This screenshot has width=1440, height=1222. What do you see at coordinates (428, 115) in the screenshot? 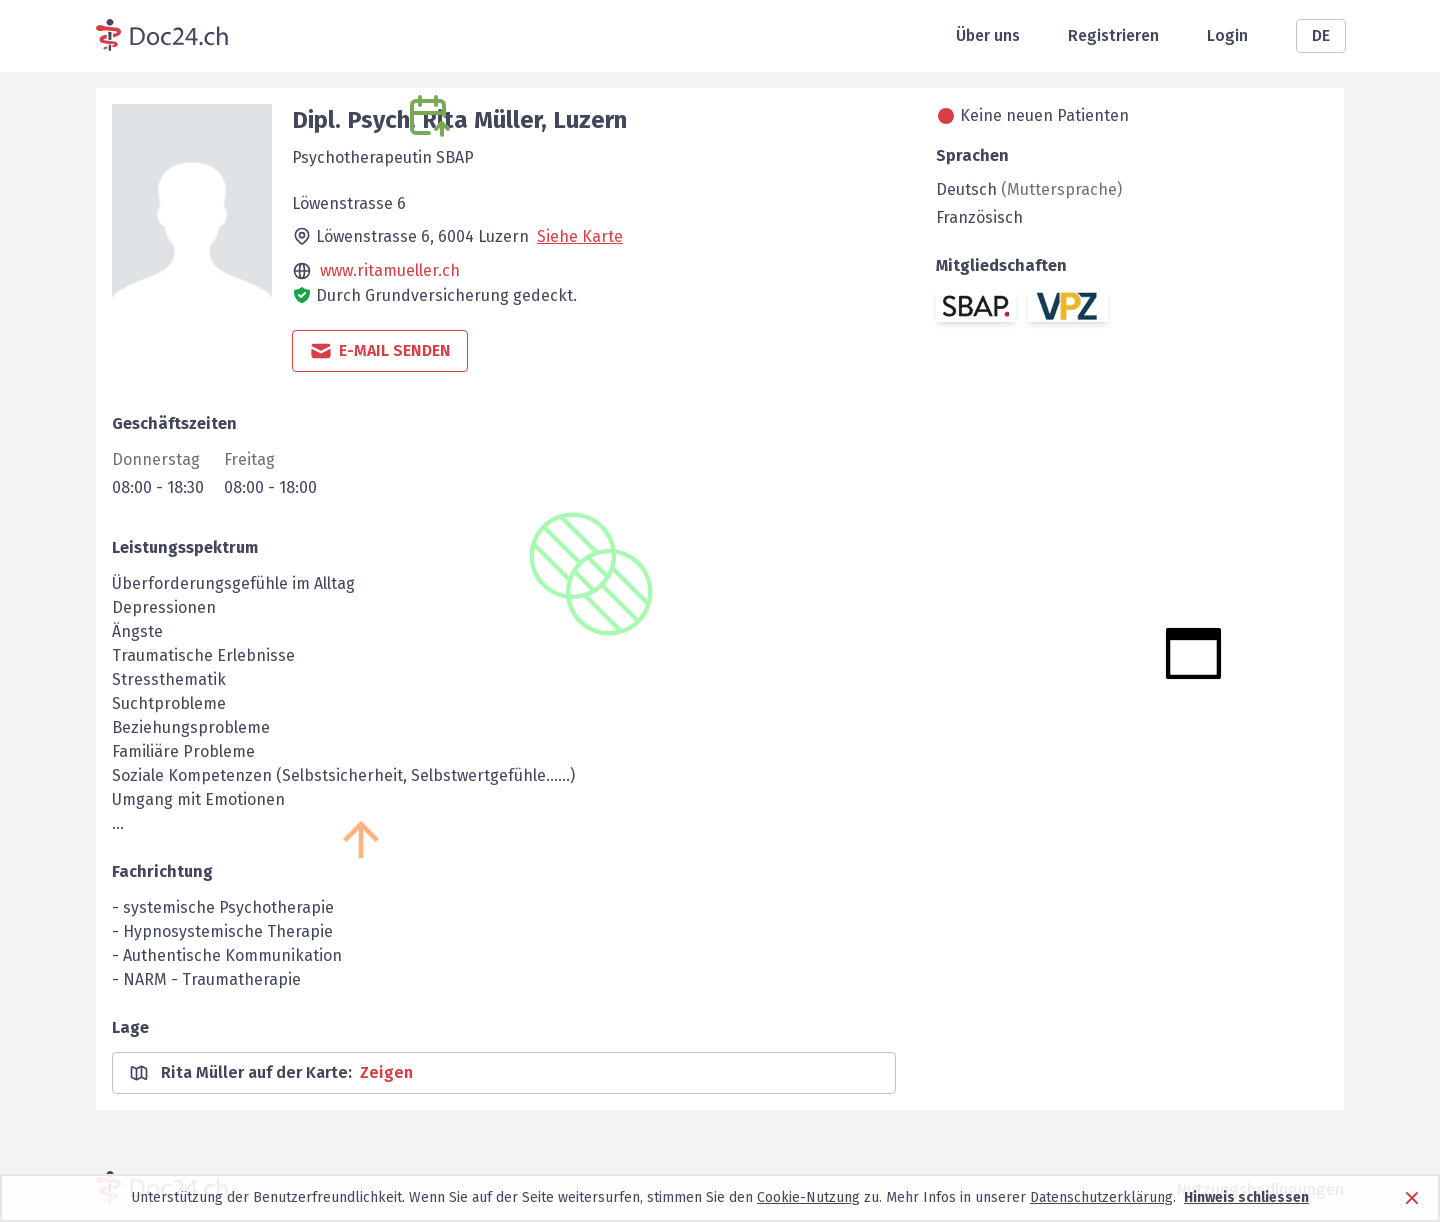
I see `upload or sync calendar events` at bounding box center [428, 115].